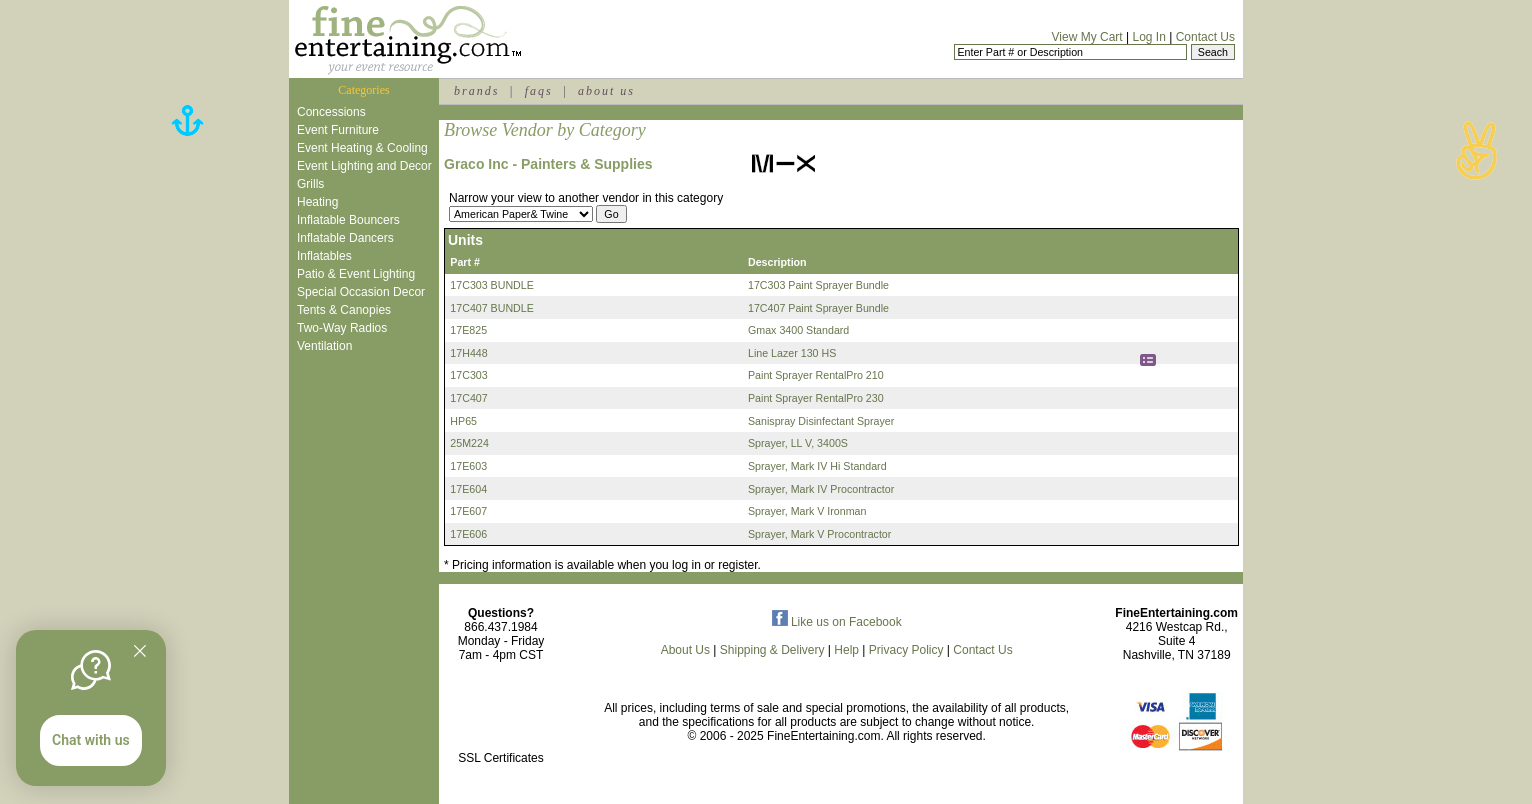  I want to click on visit angellist profile or website, so click(1476, 150).